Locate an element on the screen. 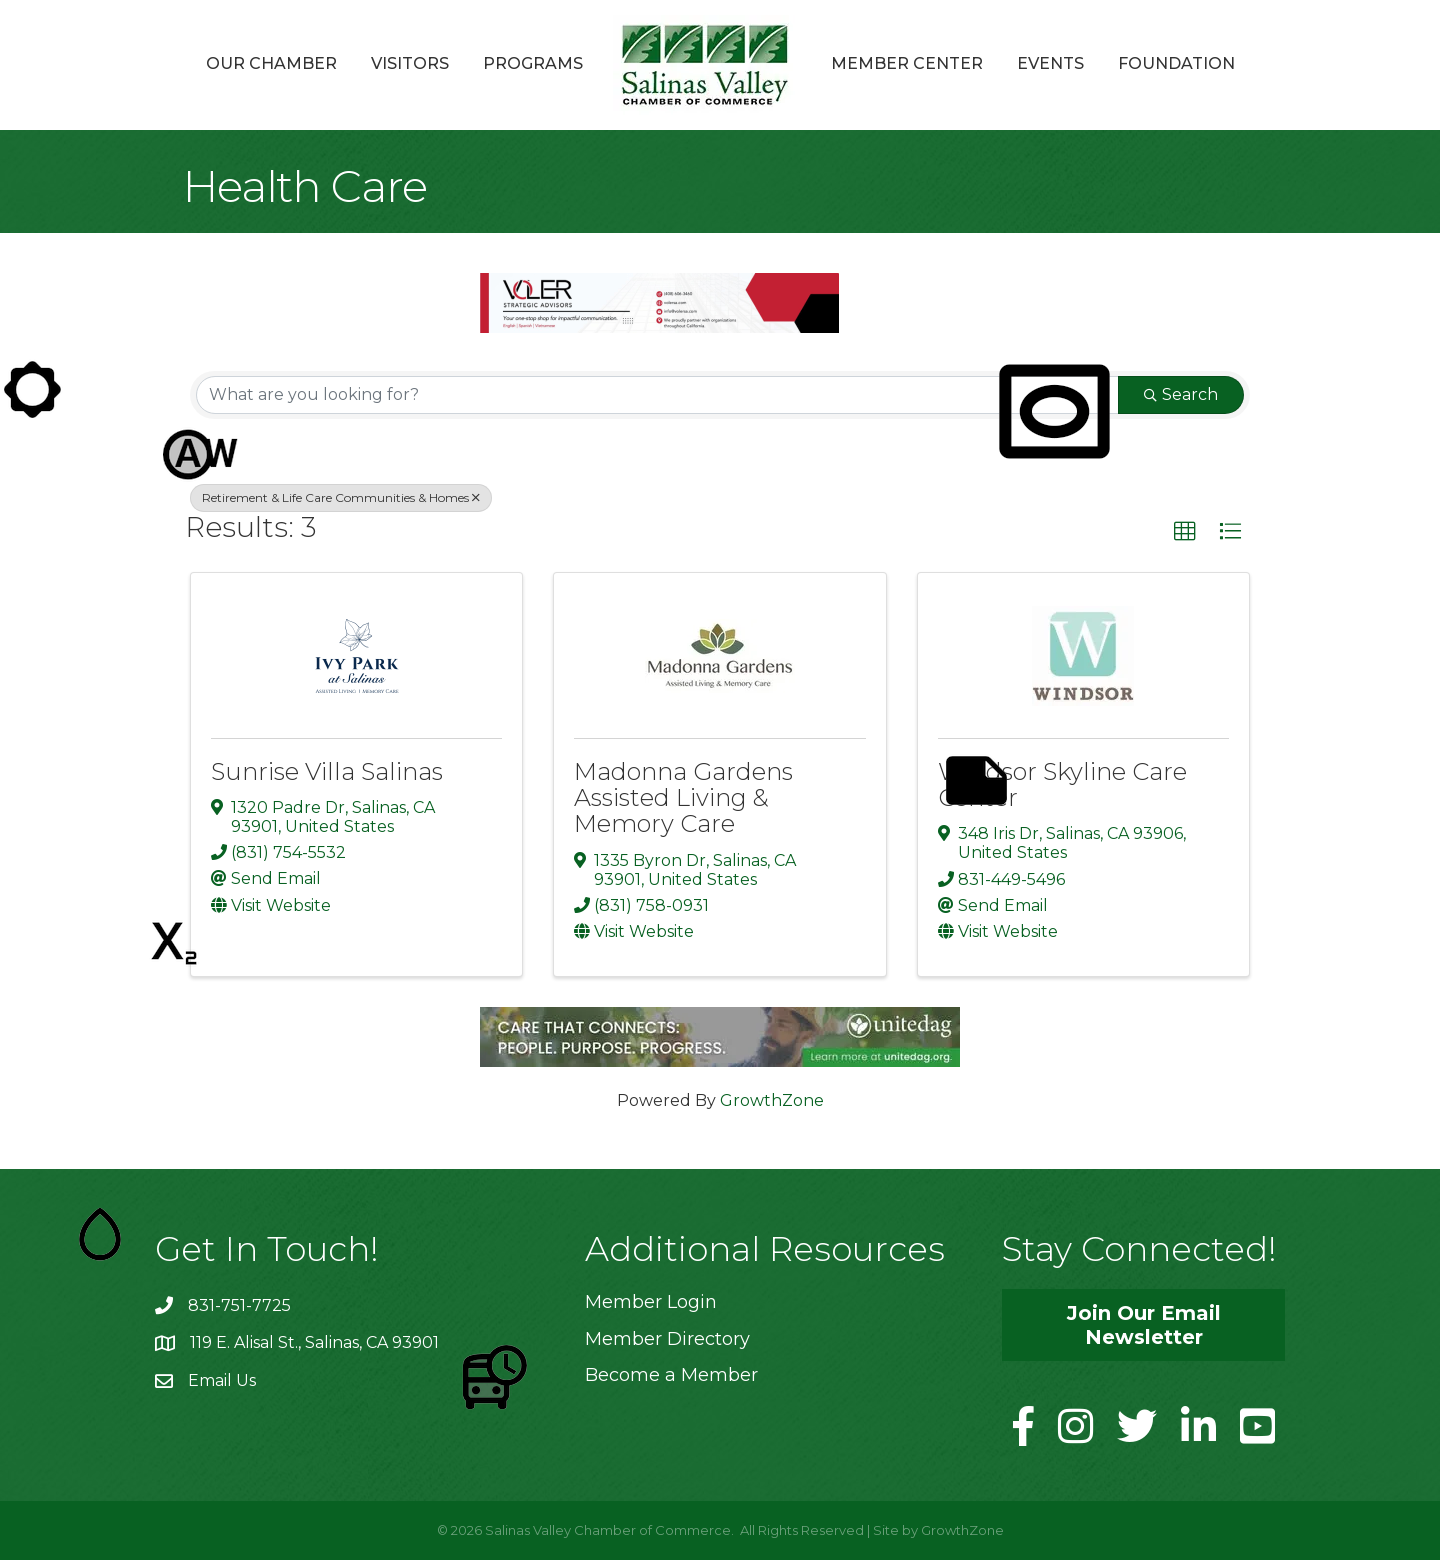 The image size is (1440, 1560). apply vignette effect to photo is located at coordinates (1054, 411).